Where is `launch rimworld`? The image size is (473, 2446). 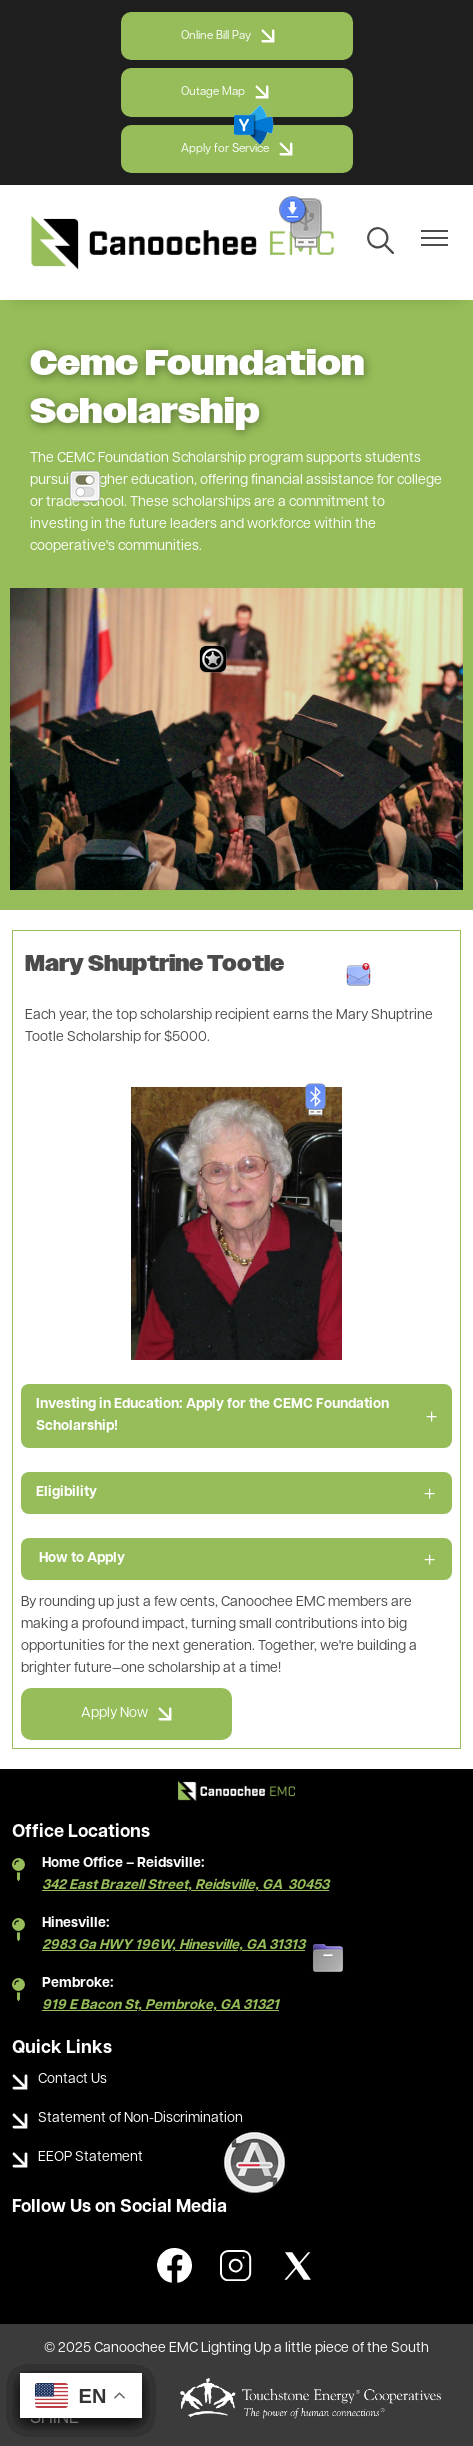 launch rimworld is located at coordinates (213, 659).